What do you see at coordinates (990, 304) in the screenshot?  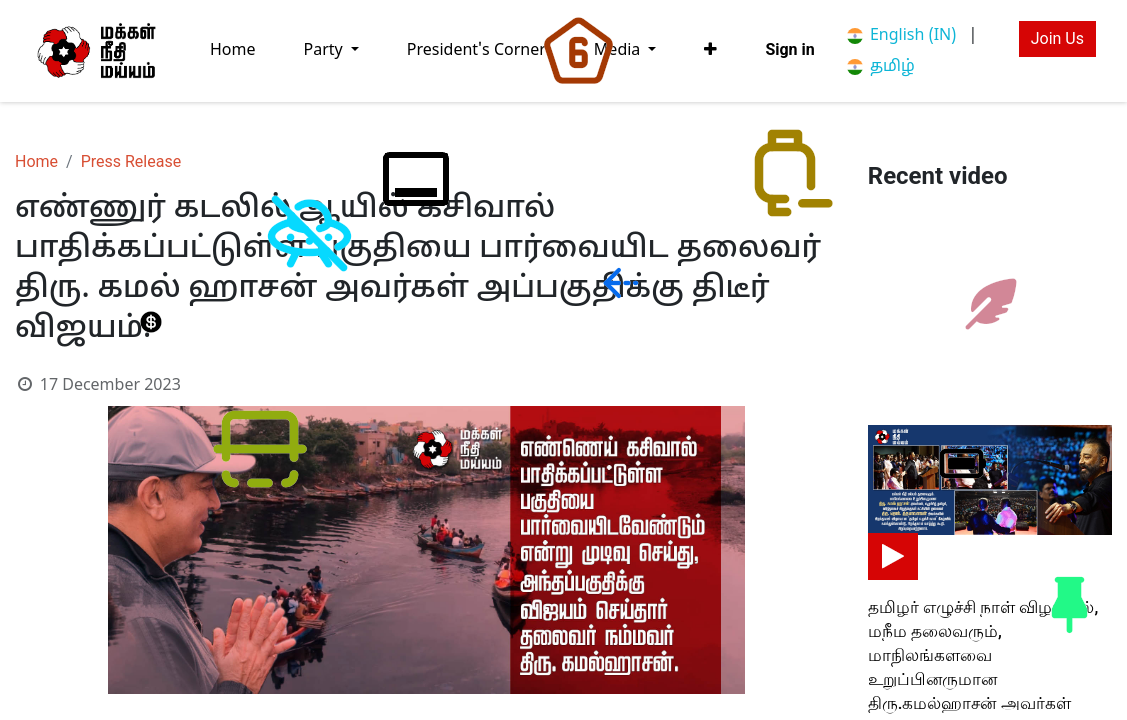 I see `compose a new message or note` at bounding box center [990, 304].